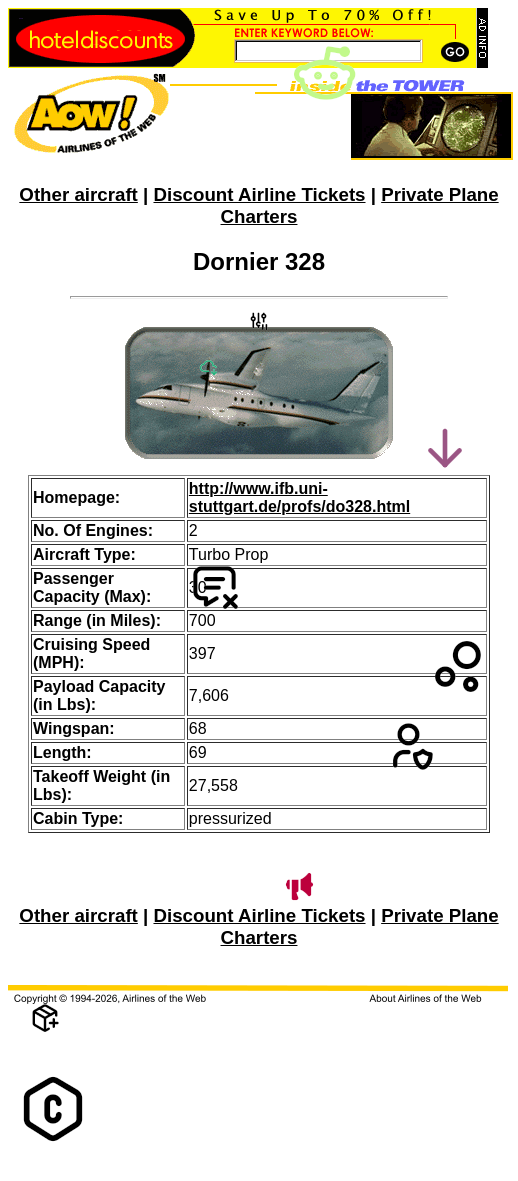  Describe the element at coordinates (208, 366) in the screenshot. I see `download from cloud storage` at that location.